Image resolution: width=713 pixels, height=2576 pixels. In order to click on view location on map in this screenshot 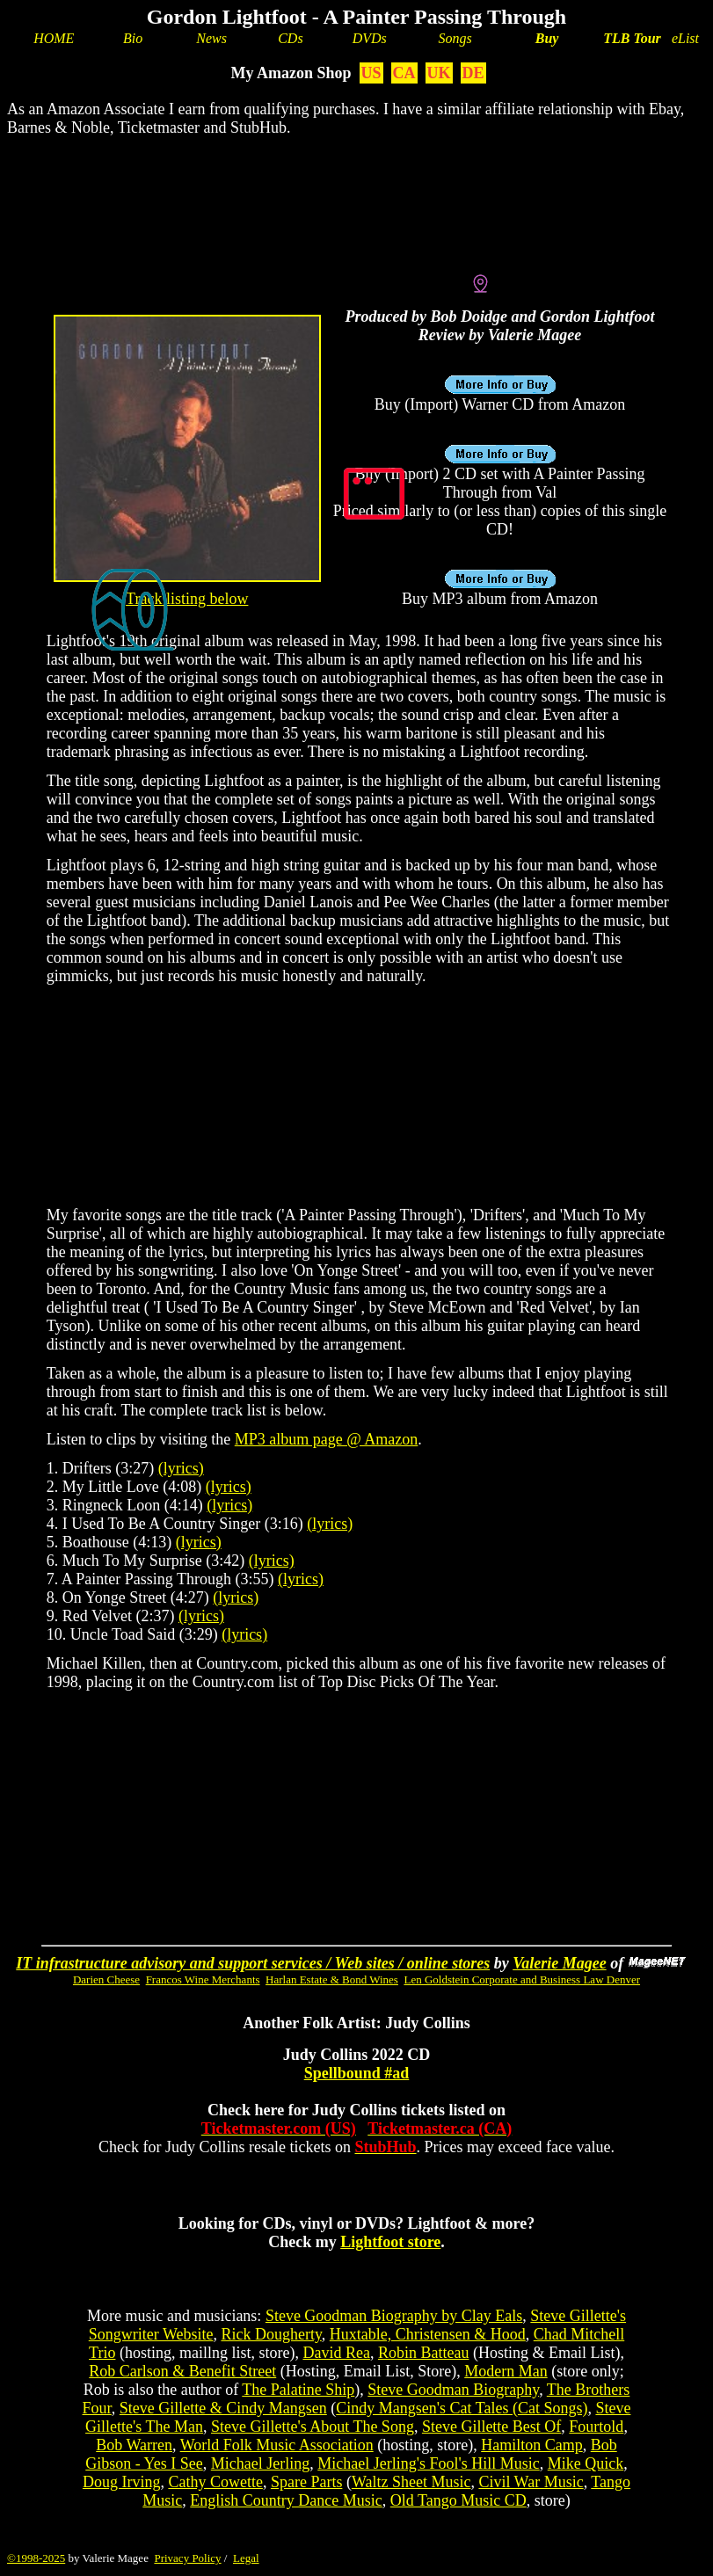, I will do `click(480, 283)`.